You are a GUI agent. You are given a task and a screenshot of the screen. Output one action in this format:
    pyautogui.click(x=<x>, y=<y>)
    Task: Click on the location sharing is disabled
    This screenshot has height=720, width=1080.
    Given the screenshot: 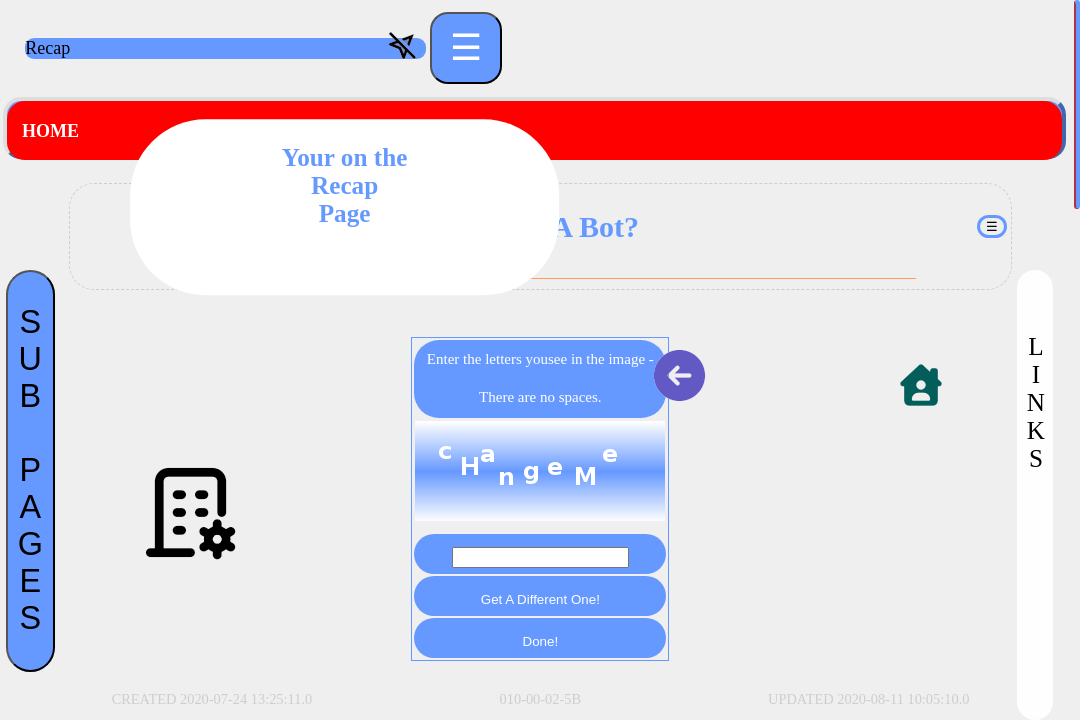 What is the action you would take?
    pyautogui.click(x=401, y=46)
    